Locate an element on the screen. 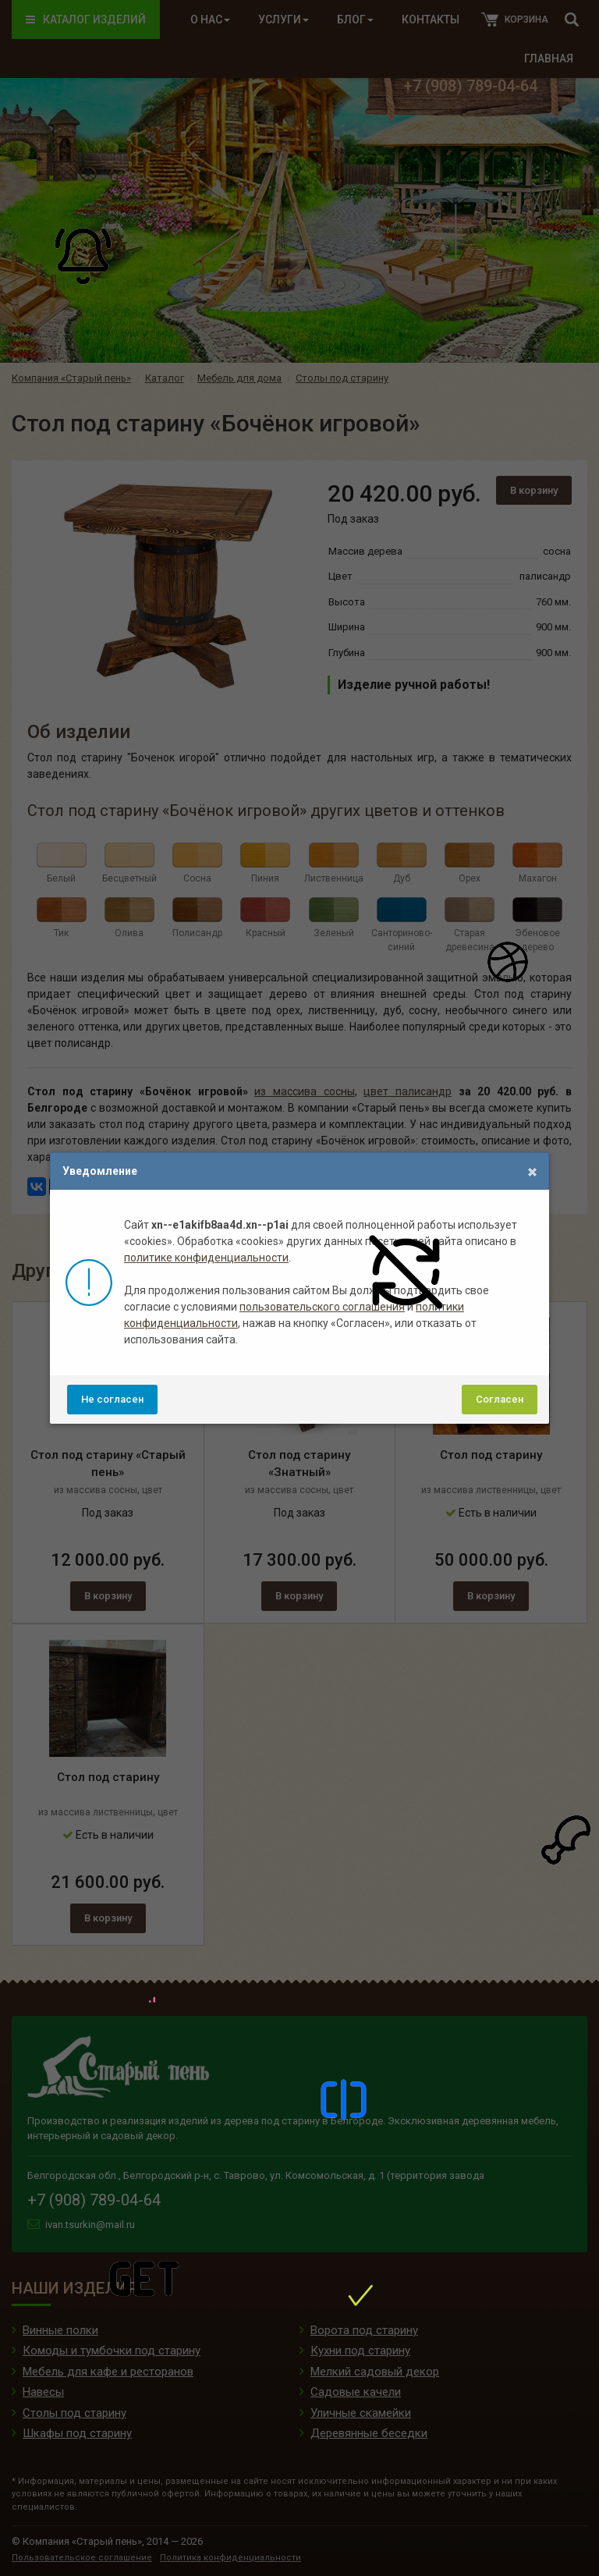 Image resolution: width=599 pixels, height=2576 pixels. access food or restaurant options is located at coordinates (565, 1840).